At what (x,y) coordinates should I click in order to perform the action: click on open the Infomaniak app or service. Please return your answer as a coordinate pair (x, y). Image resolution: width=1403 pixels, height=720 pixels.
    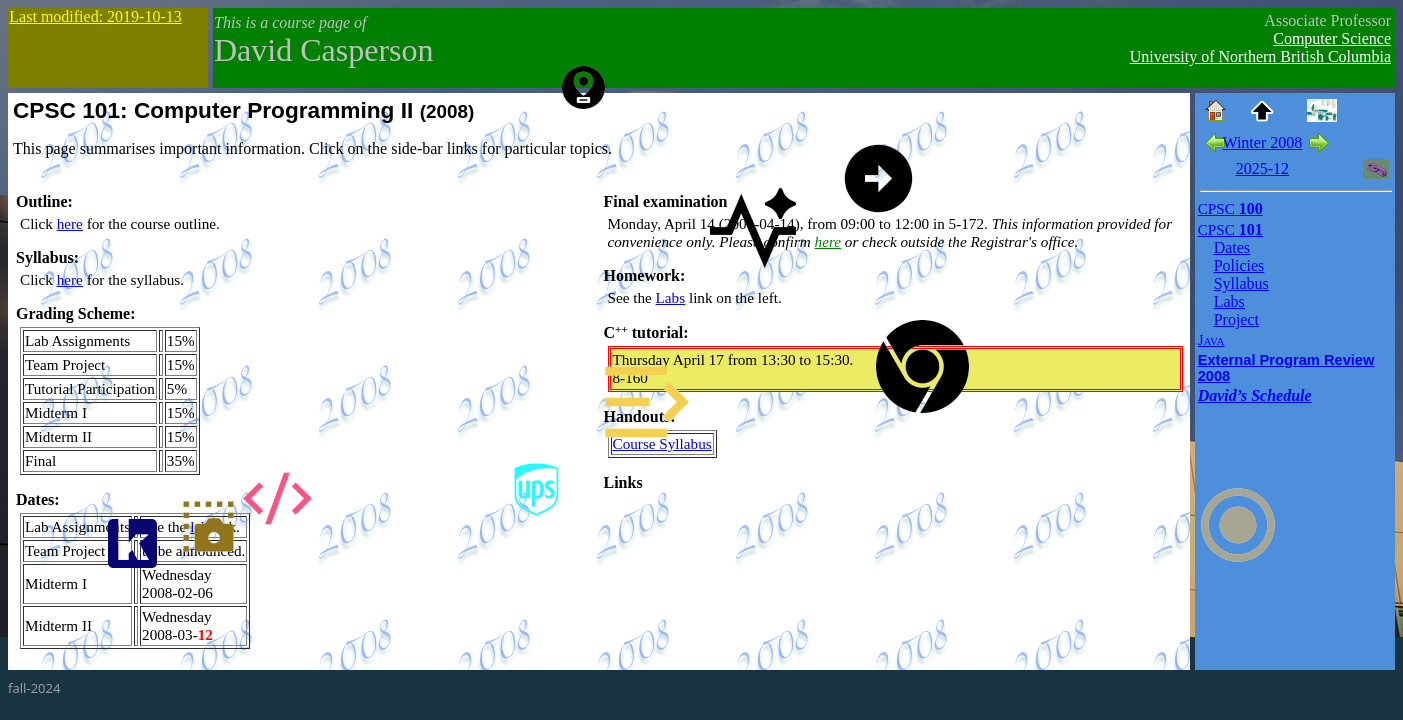
    Looking at the image, I should click on (132, 543).